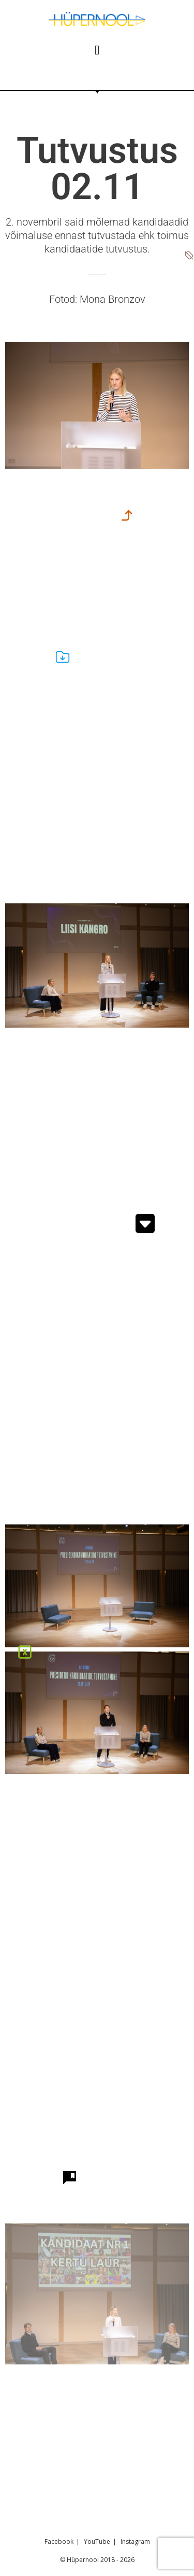 This screenshot has height=2576, width=194. Describe the element at coordinates (189, 255) in the screenshot. I see `remove a tag or label` at that location.